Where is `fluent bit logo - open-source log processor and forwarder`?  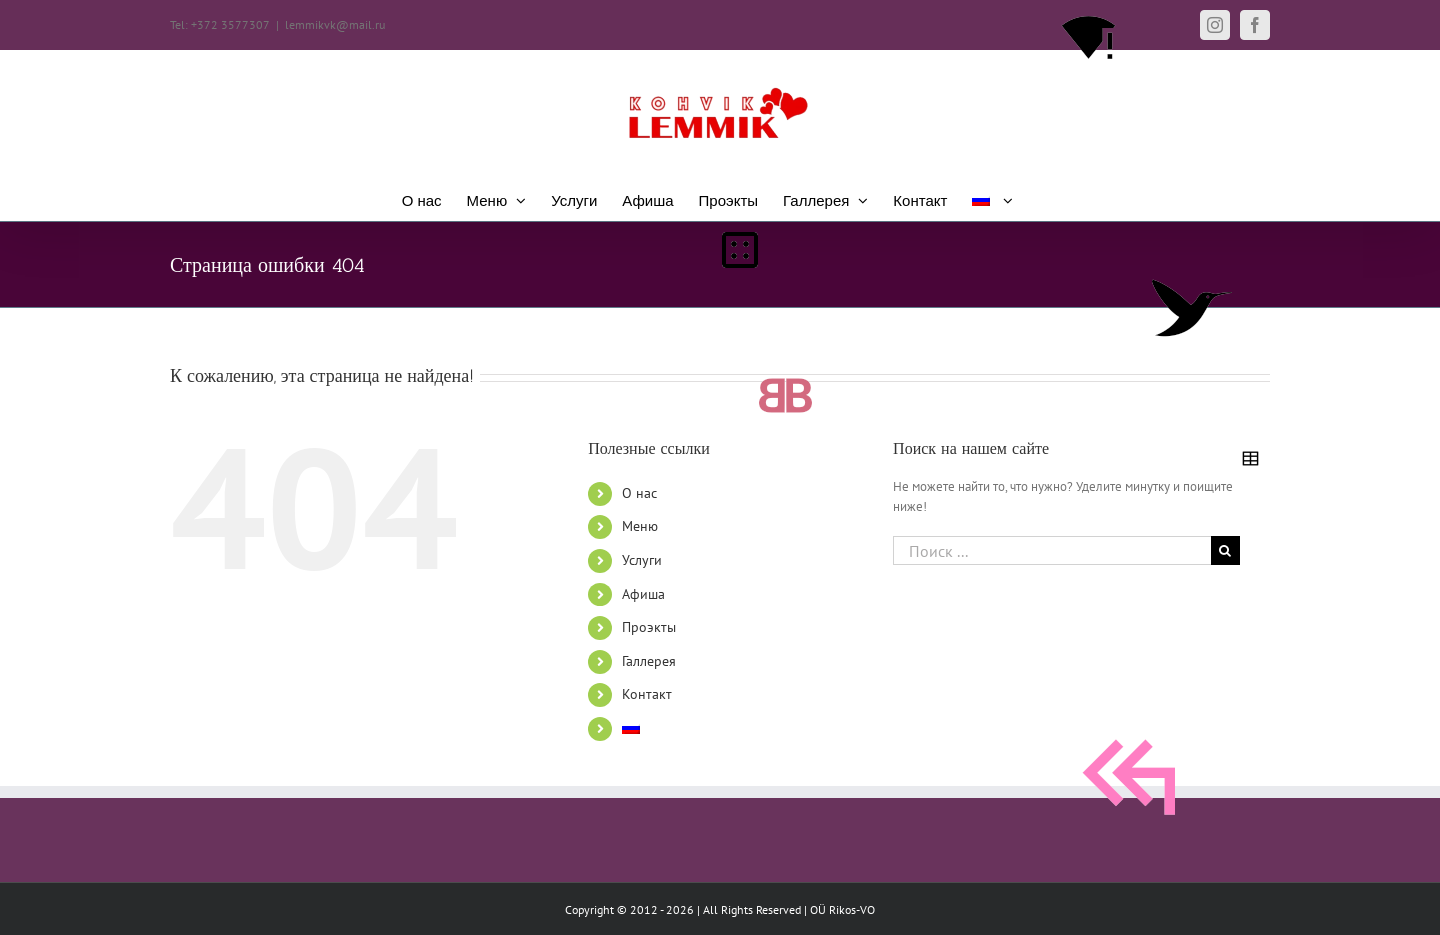
fluent bit logo - open-source log processor and forwarder is located at coordinates (1192, 308).